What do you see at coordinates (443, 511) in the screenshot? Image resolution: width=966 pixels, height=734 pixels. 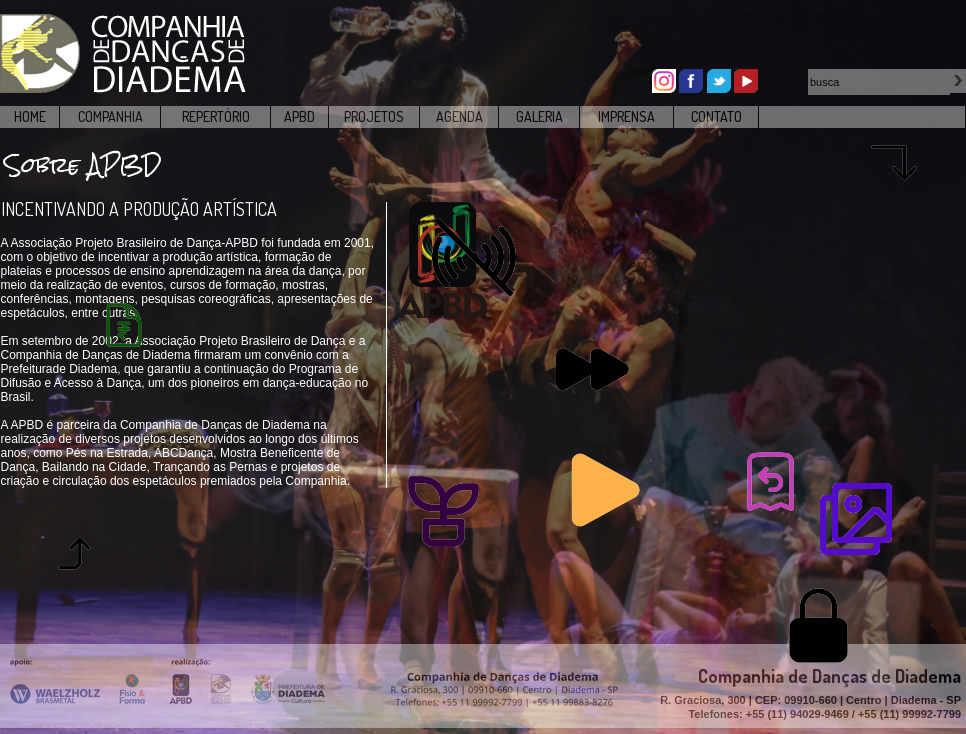 I see `view plant care or gardening features` at bounding box center [443, 511].